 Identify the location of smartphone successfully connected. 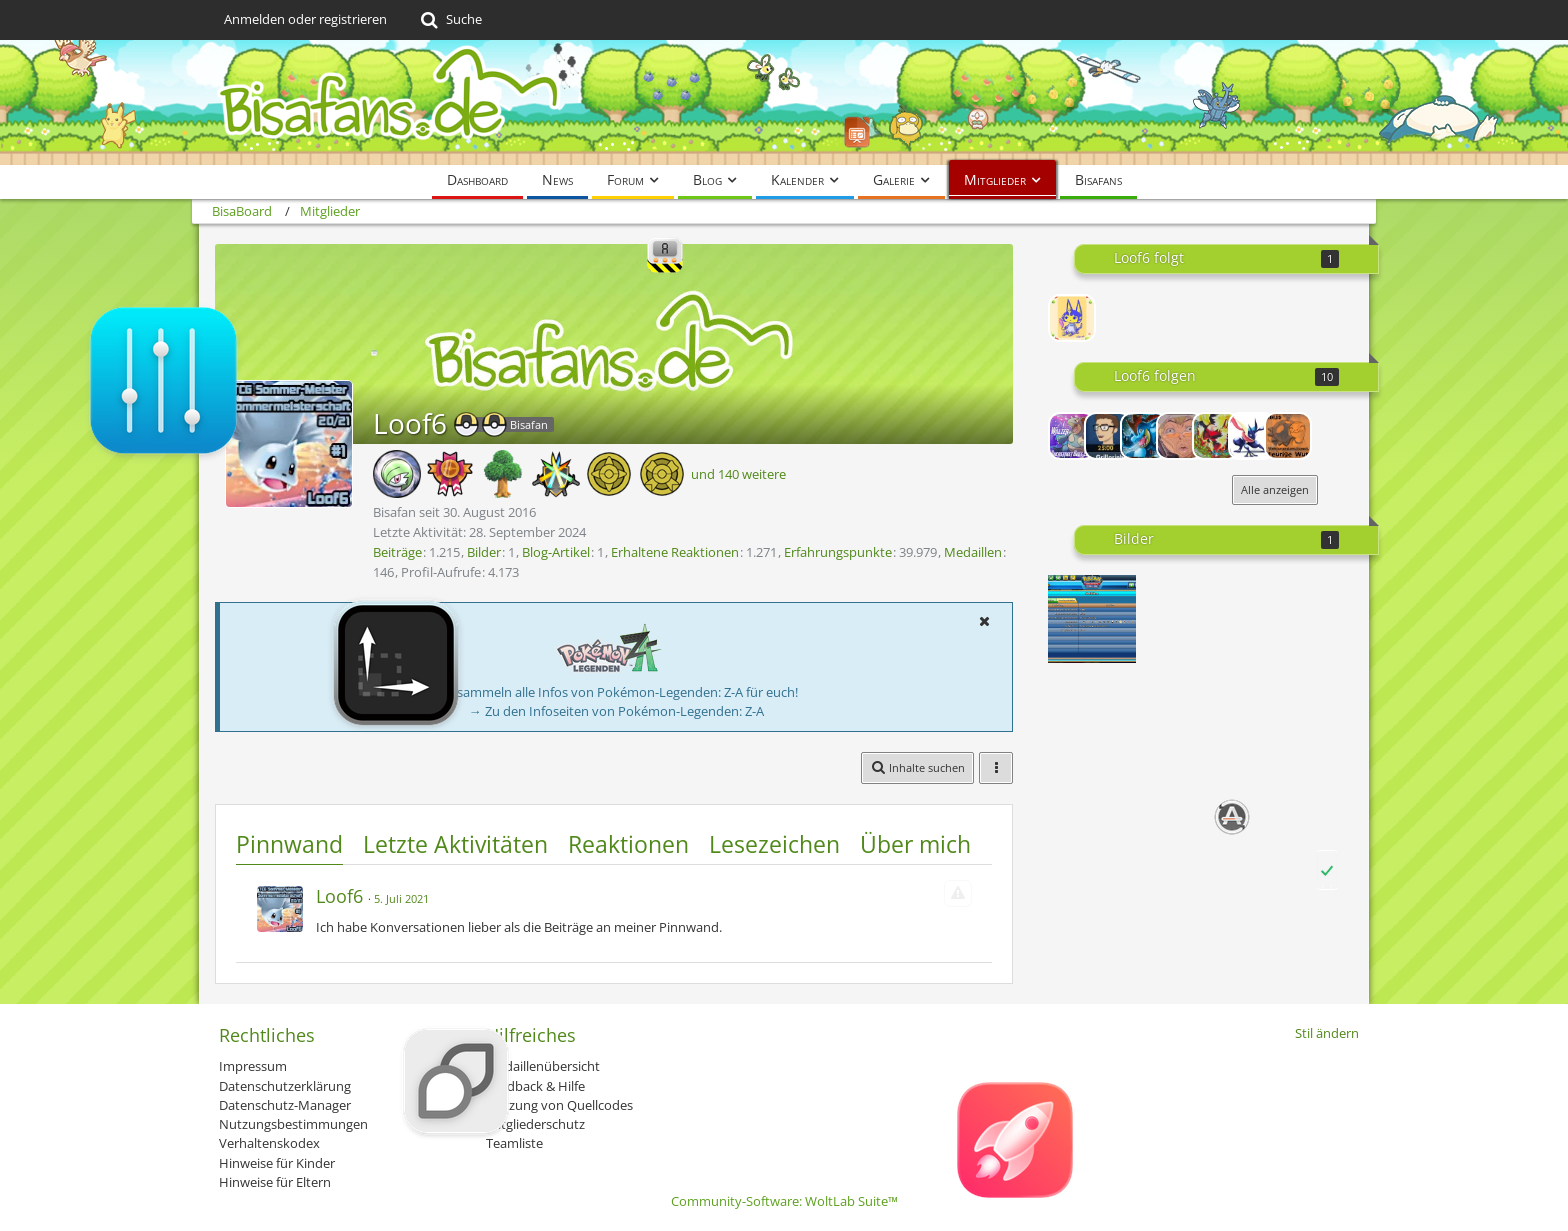
(1327, 870).